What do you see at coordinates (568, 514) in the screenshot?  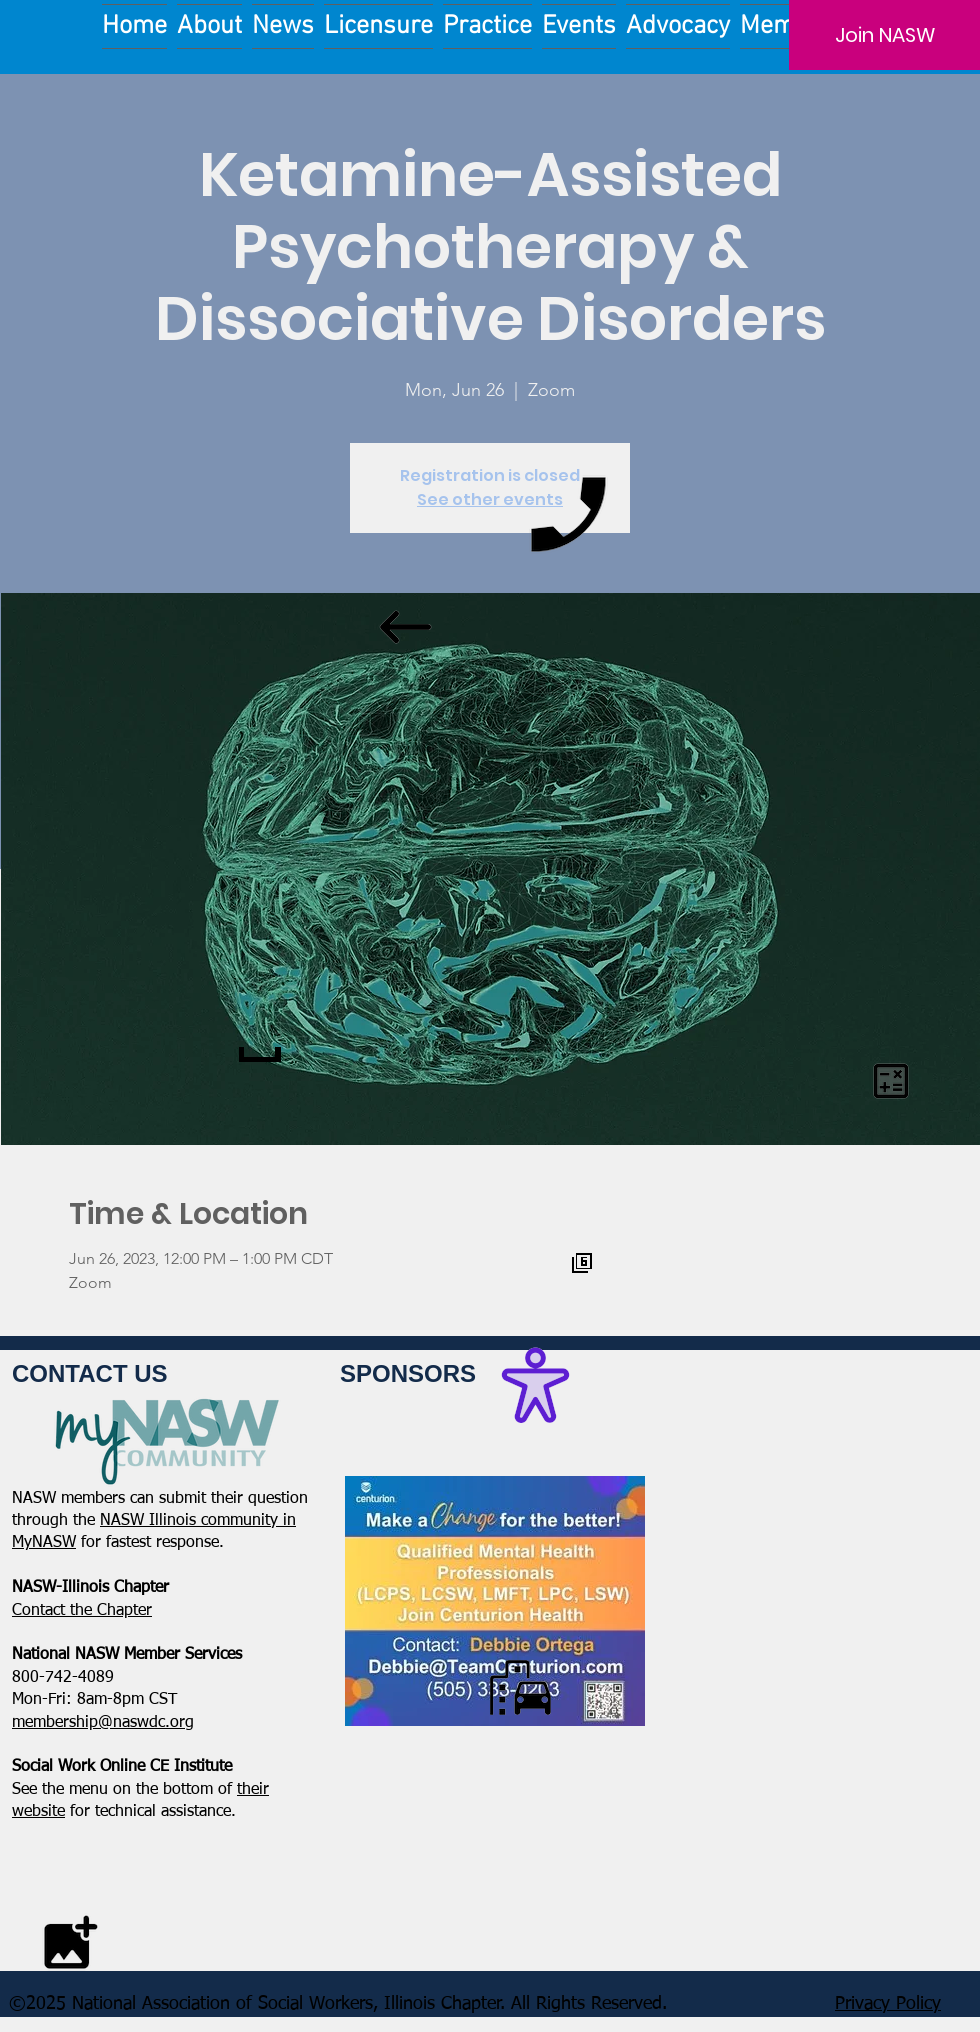 I see `make a phone call` at bounding box center [568, 514].